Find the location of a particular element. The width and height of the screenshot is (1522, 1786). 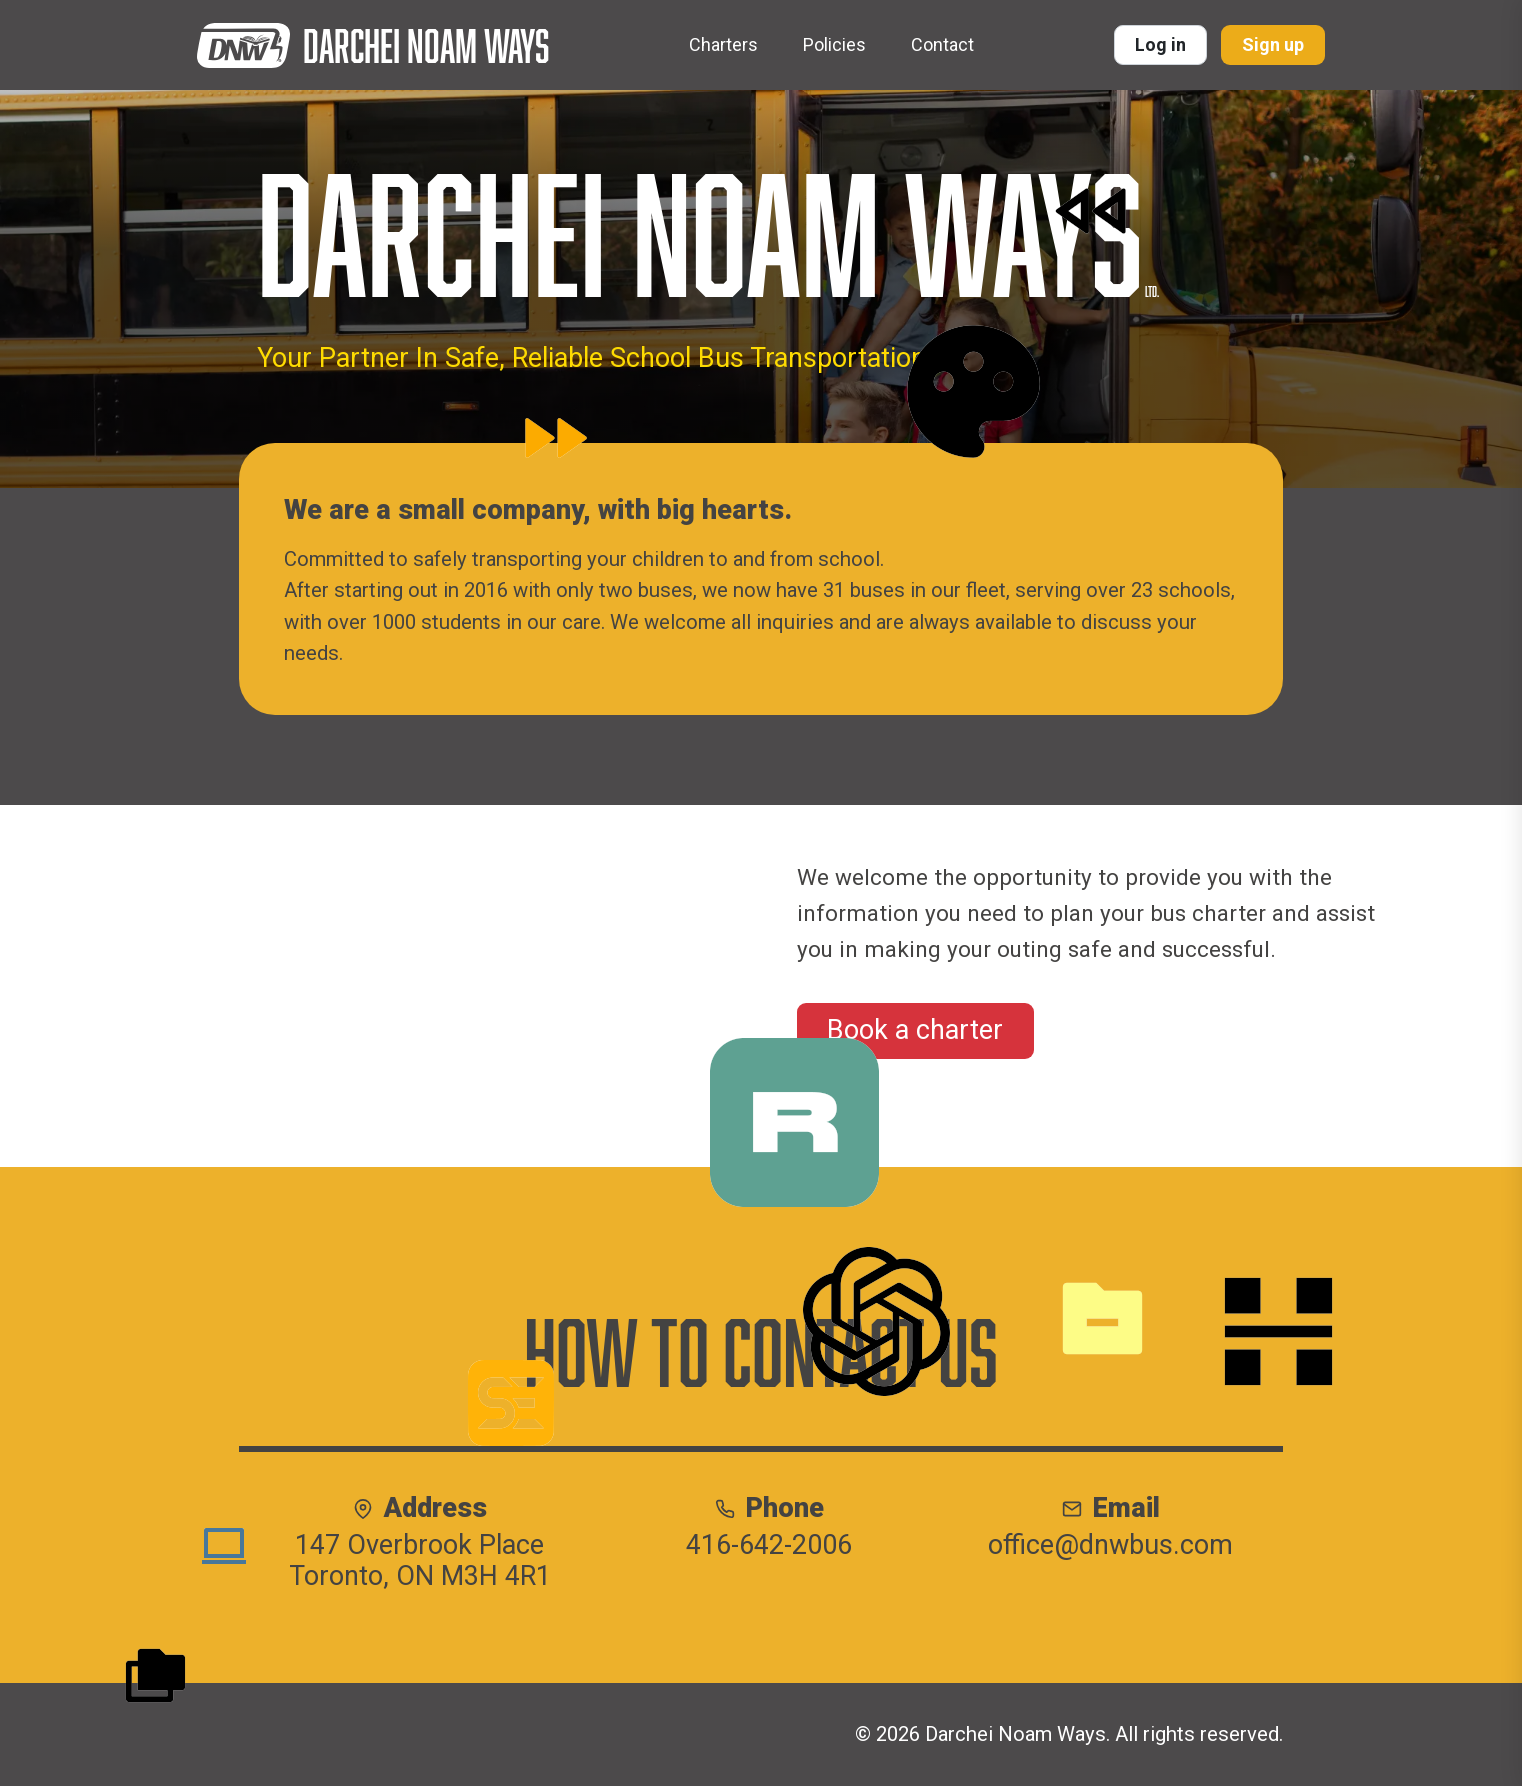

view on macbook or laptop device is located at coordinates (224, 1546).